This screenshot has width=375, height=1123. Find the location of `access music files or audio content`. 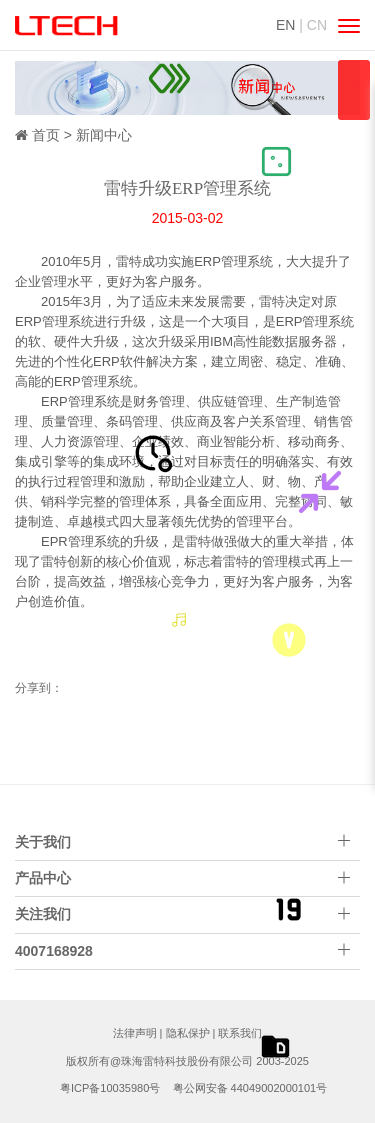

access music files or audio content is located at coordinates (179, 619).